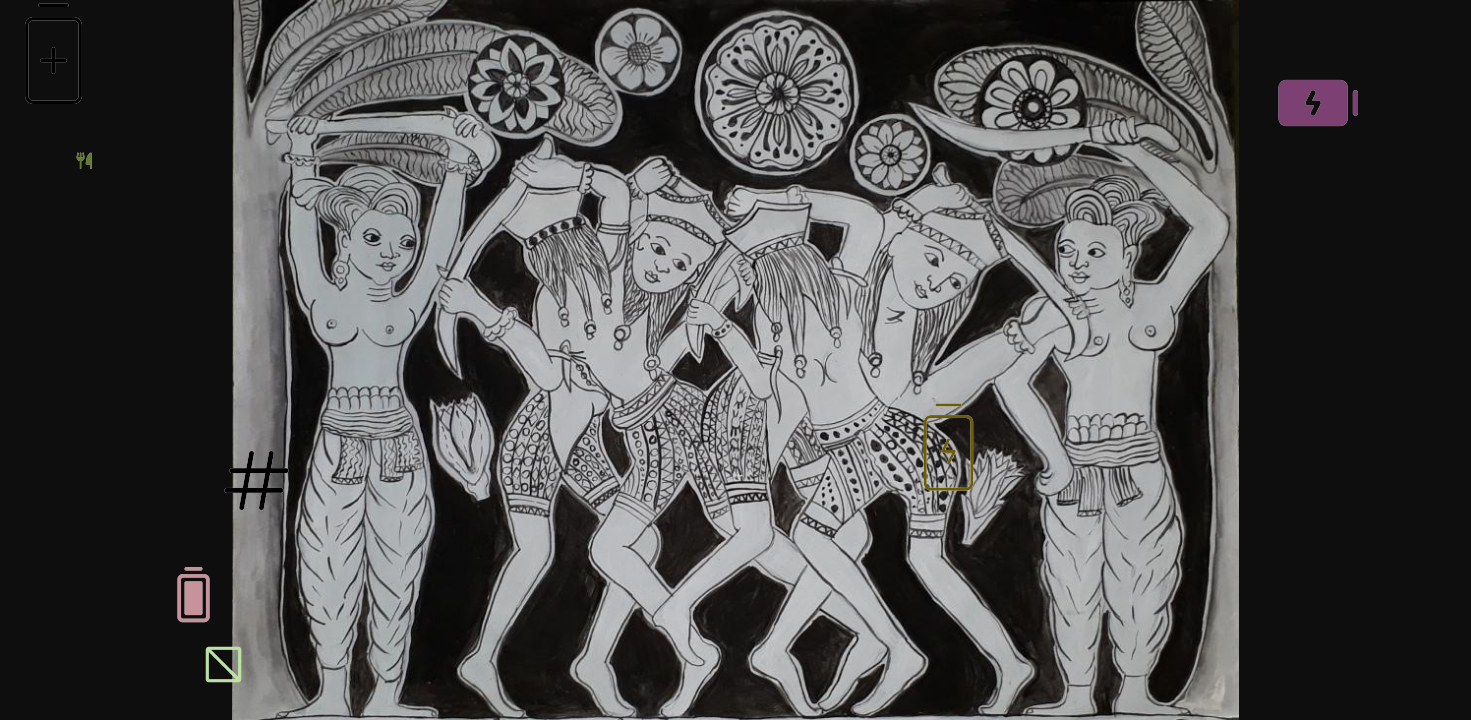  What do you see at coordinates (223, 664) in the screenshot?
I see `indicates missing or unavailable image content` at bounding box center [223, 664].